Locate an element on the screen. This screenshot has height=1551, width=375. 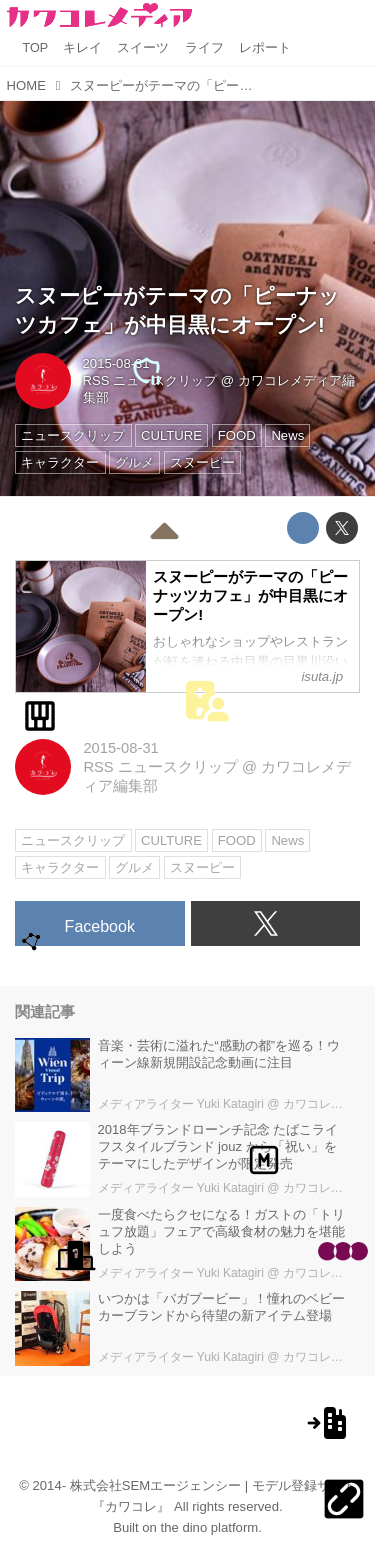
pause security protection temporarily is located at coordinates (146, 370).